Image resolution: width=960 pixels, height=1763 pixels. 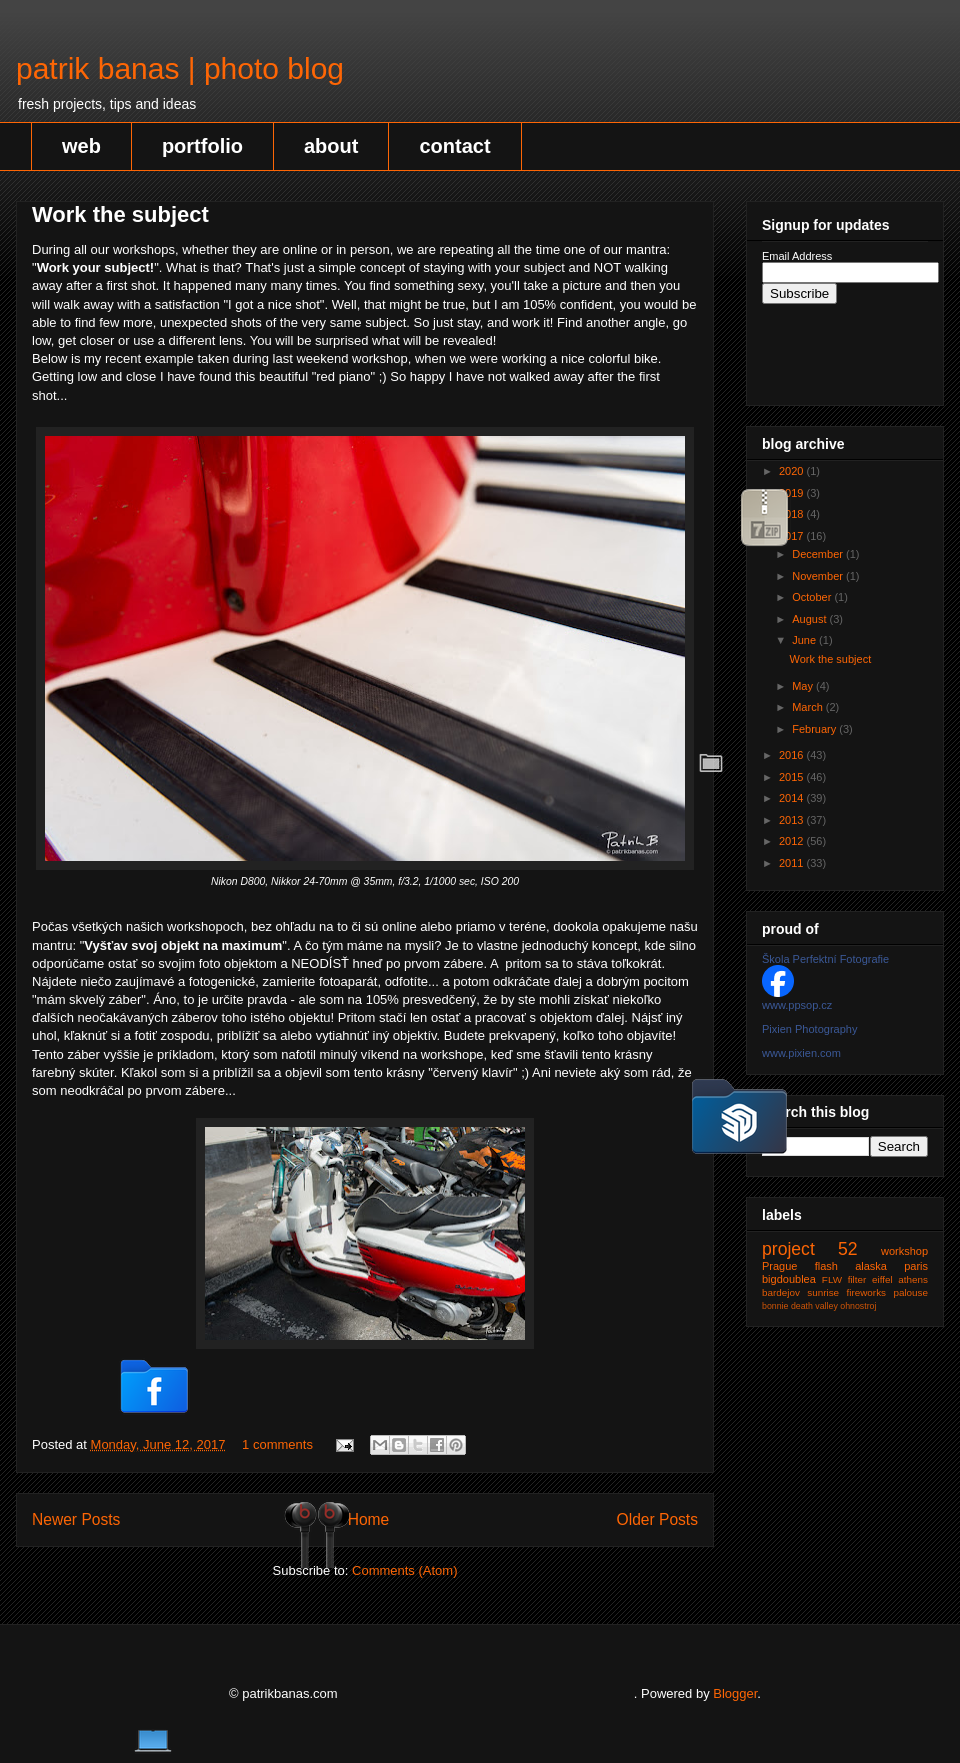 What do you see at coordinates (317, 1531) in the screenshot?
I see `beats earbuds connected via bluetooth` at bounding box center [317, 1531].